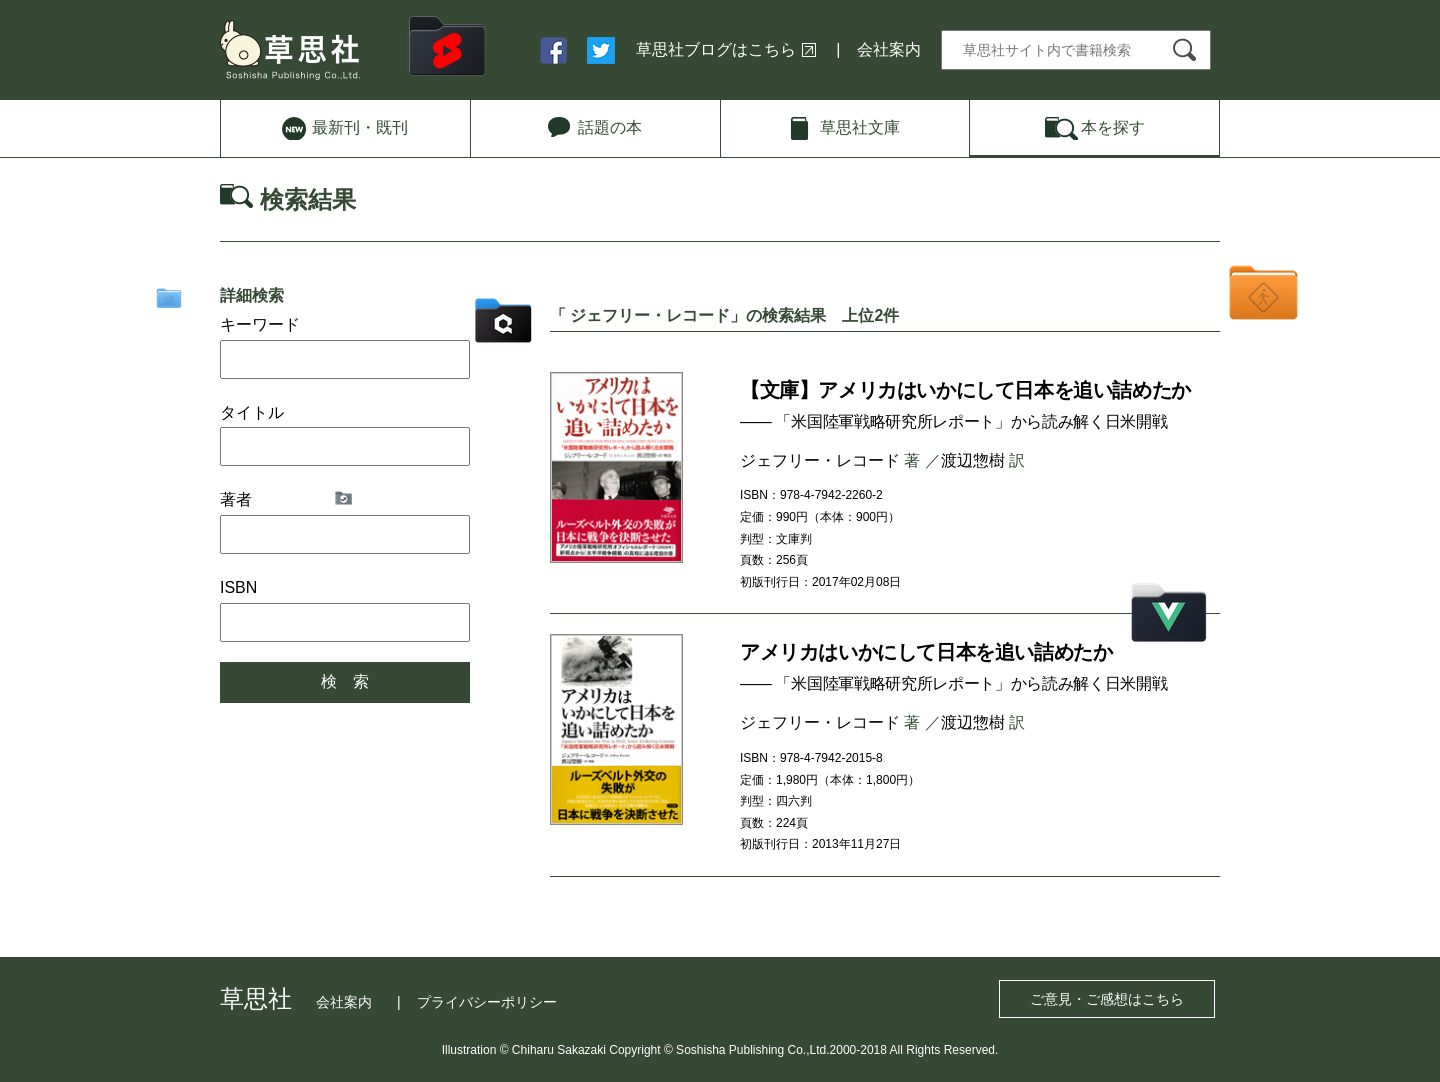 This screenshot has height=1082, width=1440. What do you see at coordinates (343, 498) in the screenshot?
I see `folder containing portable applications` at bounding box center [343, 498].